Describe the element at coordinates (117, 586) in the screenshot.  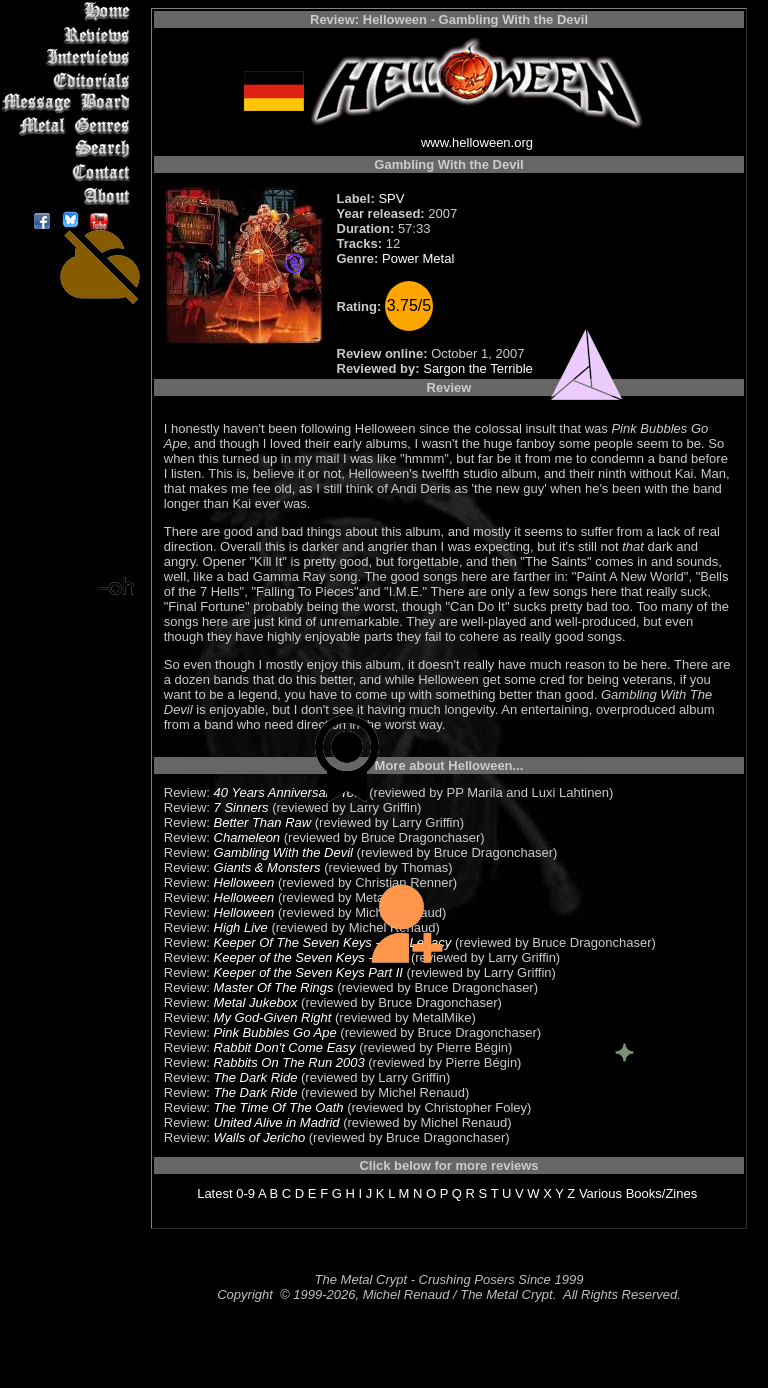
I see `oh dear website monitoring service logo` at that location.